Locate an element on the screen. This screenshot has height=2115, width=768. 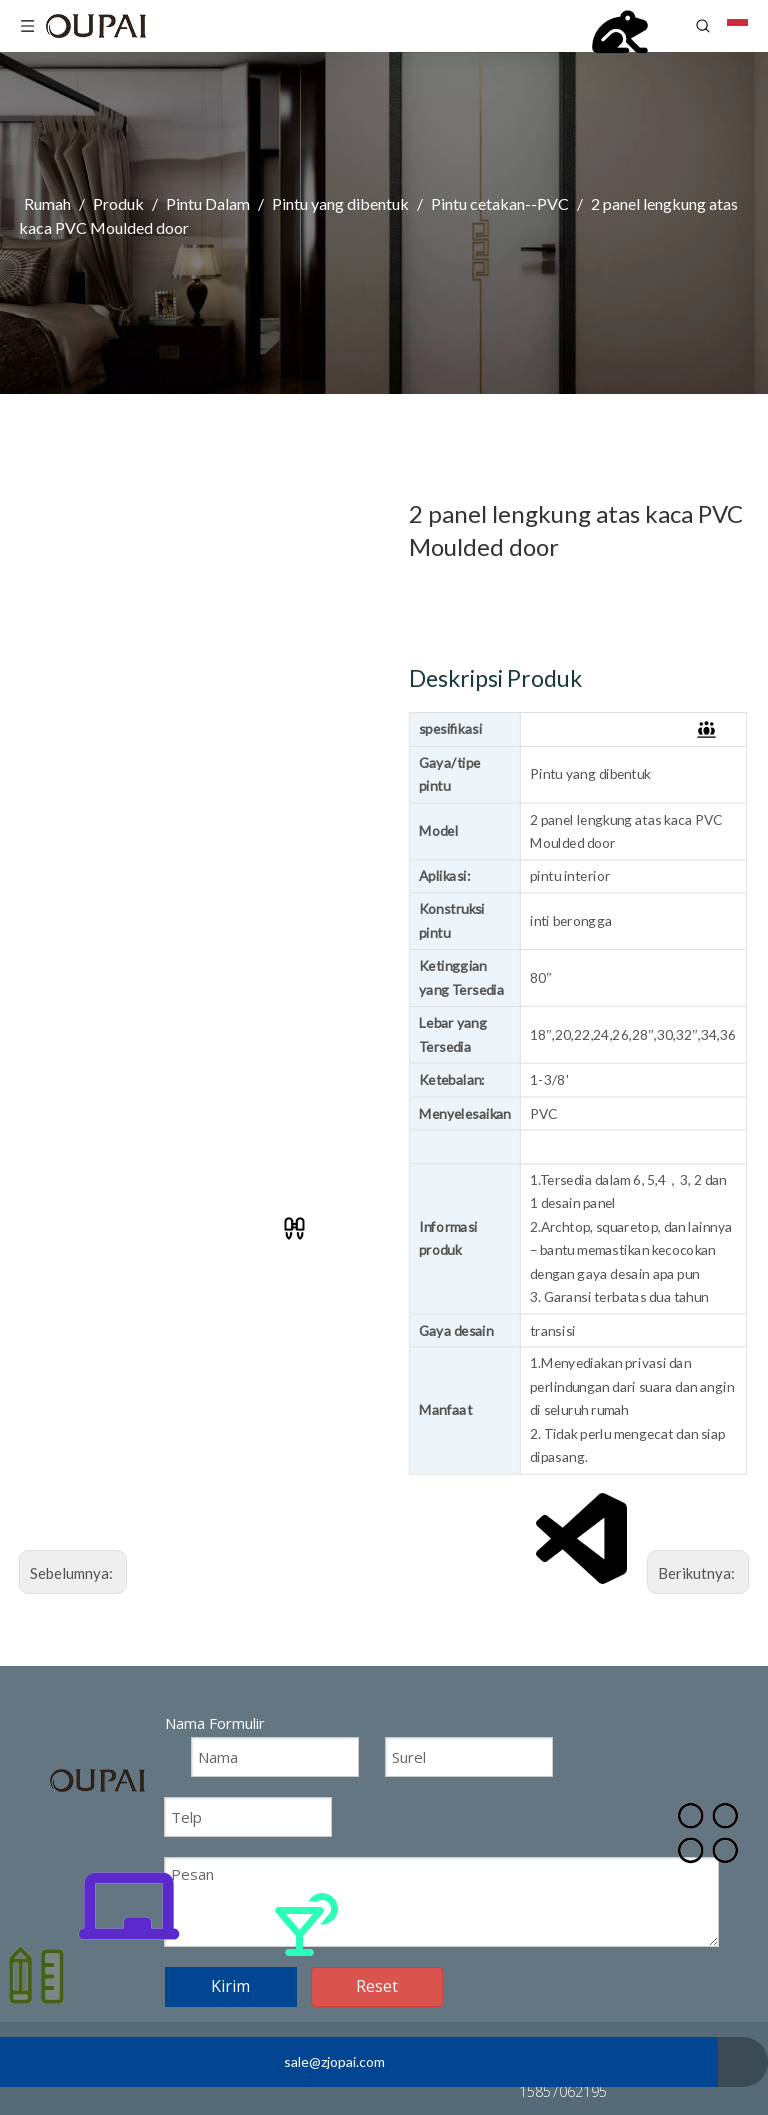
access design or editing tools is located at coordinates (36, 1976).